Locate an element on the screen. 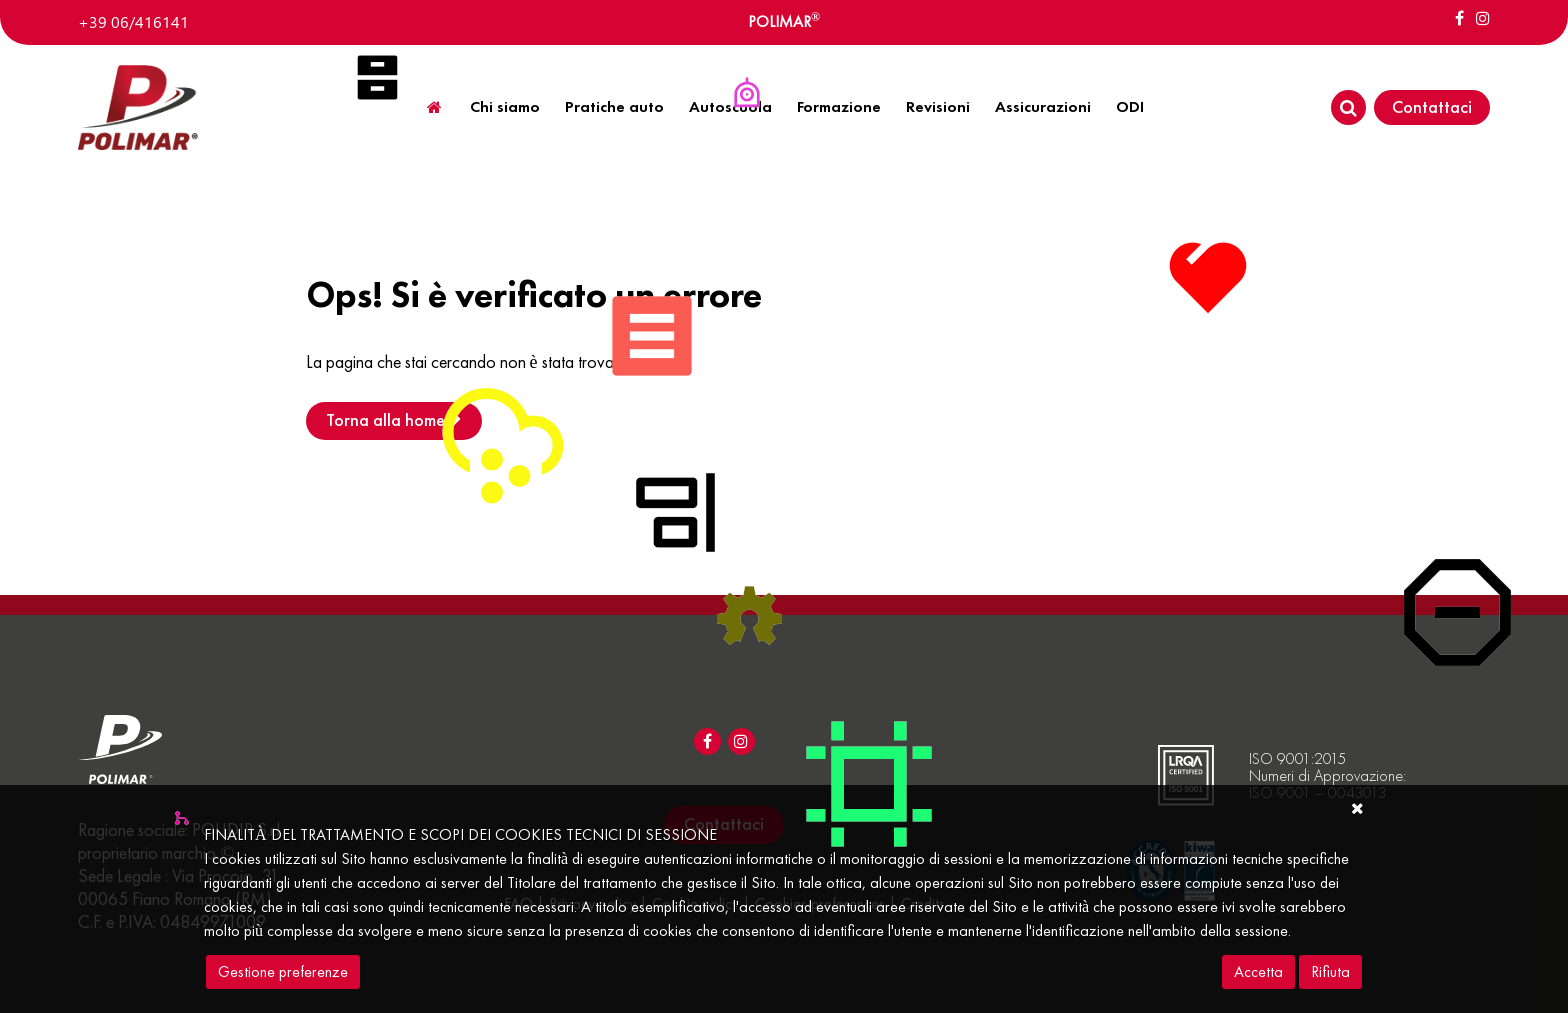 This screenshot has width=1568, height=1013. add to favorites is located at coordinates (1208, 277).